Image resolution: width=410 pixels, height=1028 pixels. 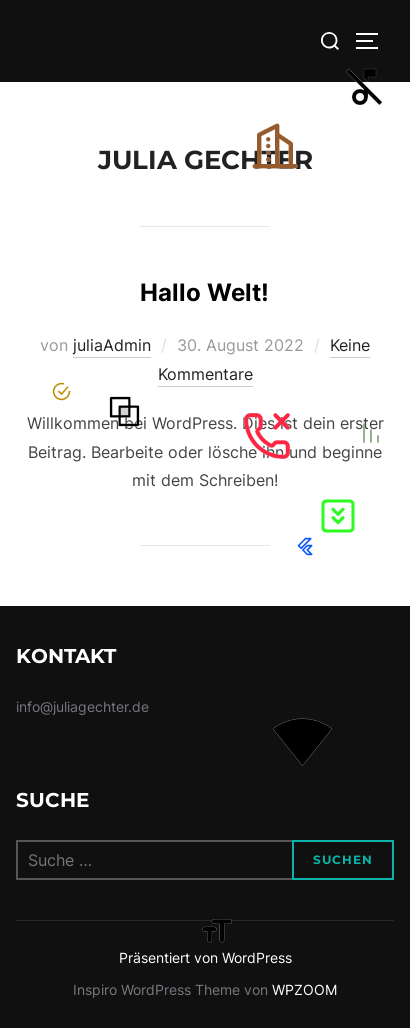 I want to click on task completed successfully, so click(x=61, y=391).